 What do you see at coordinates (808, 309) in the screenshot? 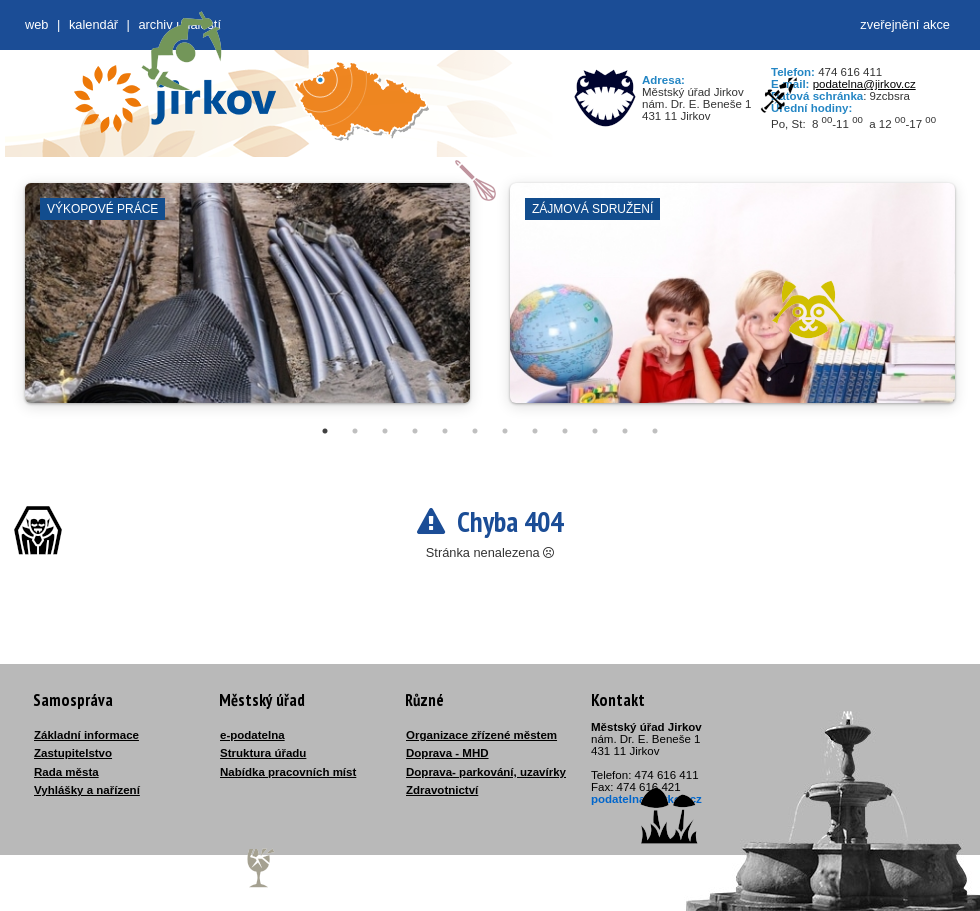
I see `raccoon character or mascot avatar` at bounding box center [808, 309].